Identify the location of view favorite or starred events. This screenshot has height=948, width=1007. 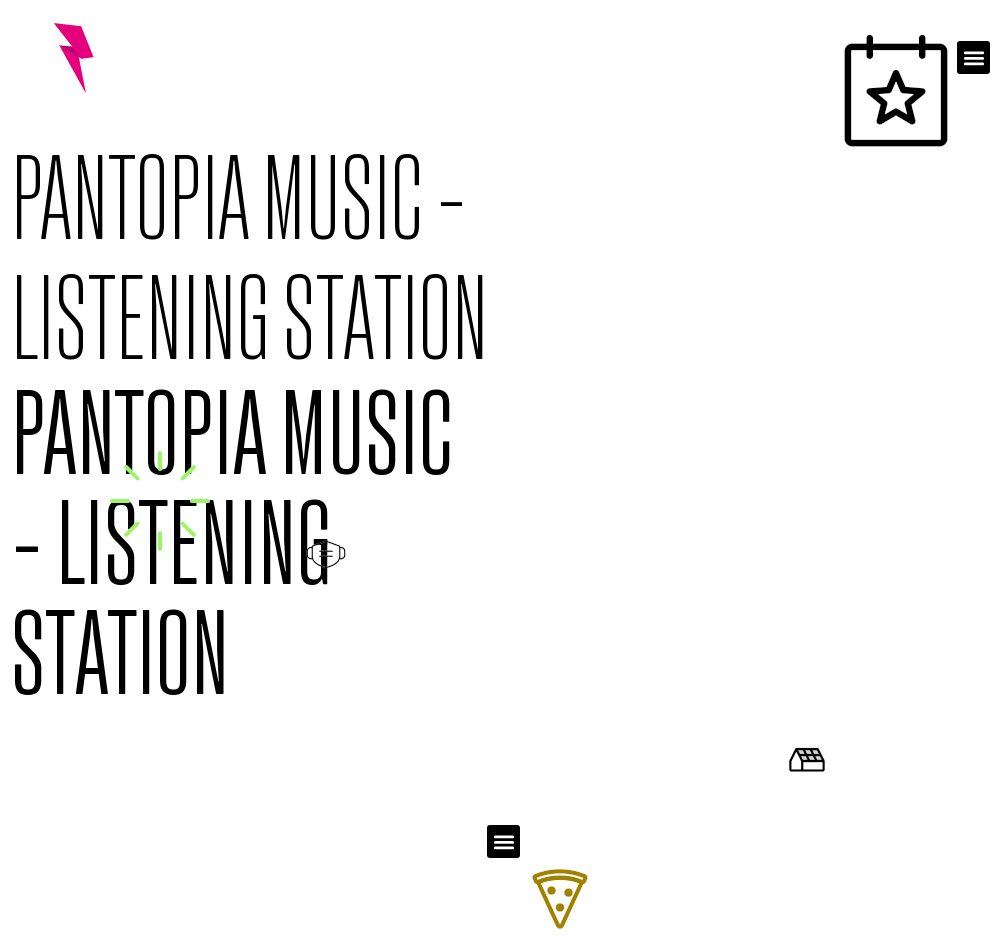
(896, 95).